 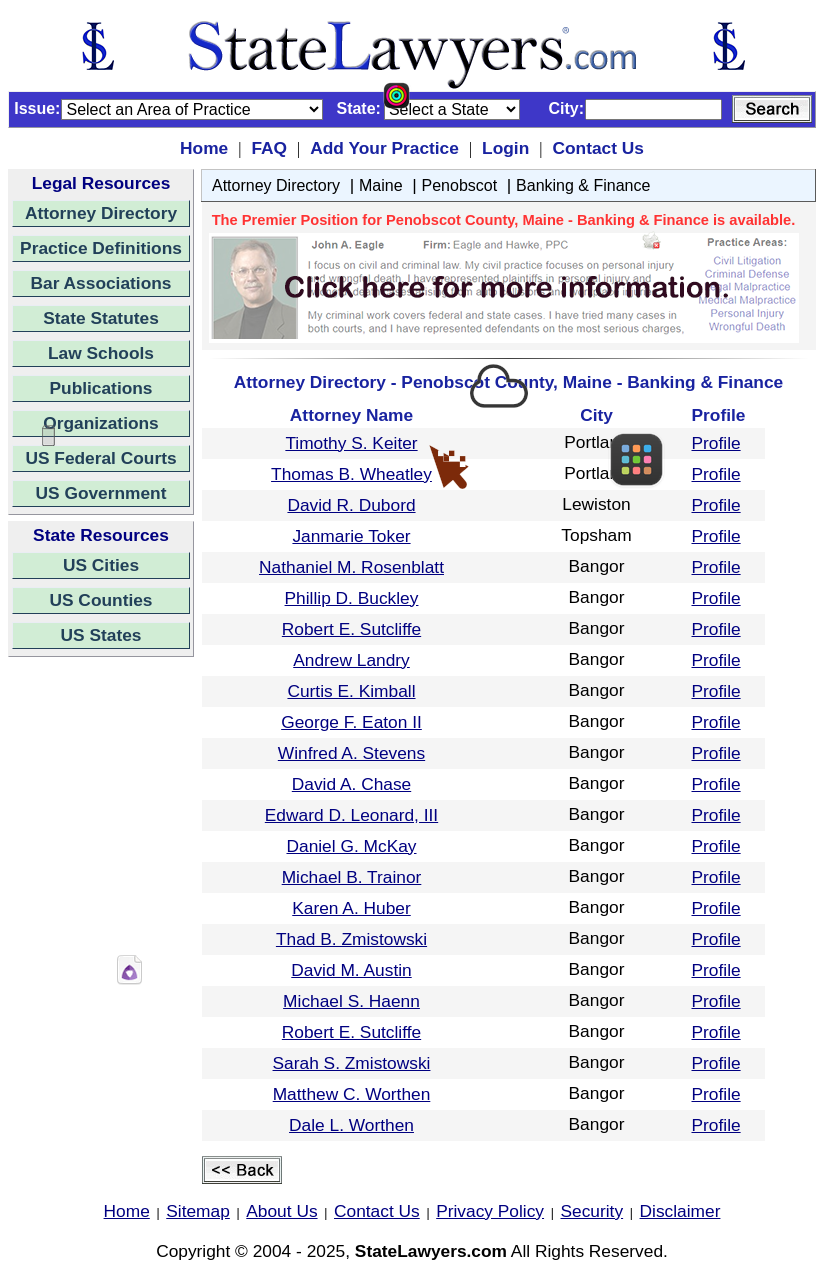 What do you see at coordinates (651, 240) in the screenshot?
I see `mark email as not junk` at bounding box center [651, 240].